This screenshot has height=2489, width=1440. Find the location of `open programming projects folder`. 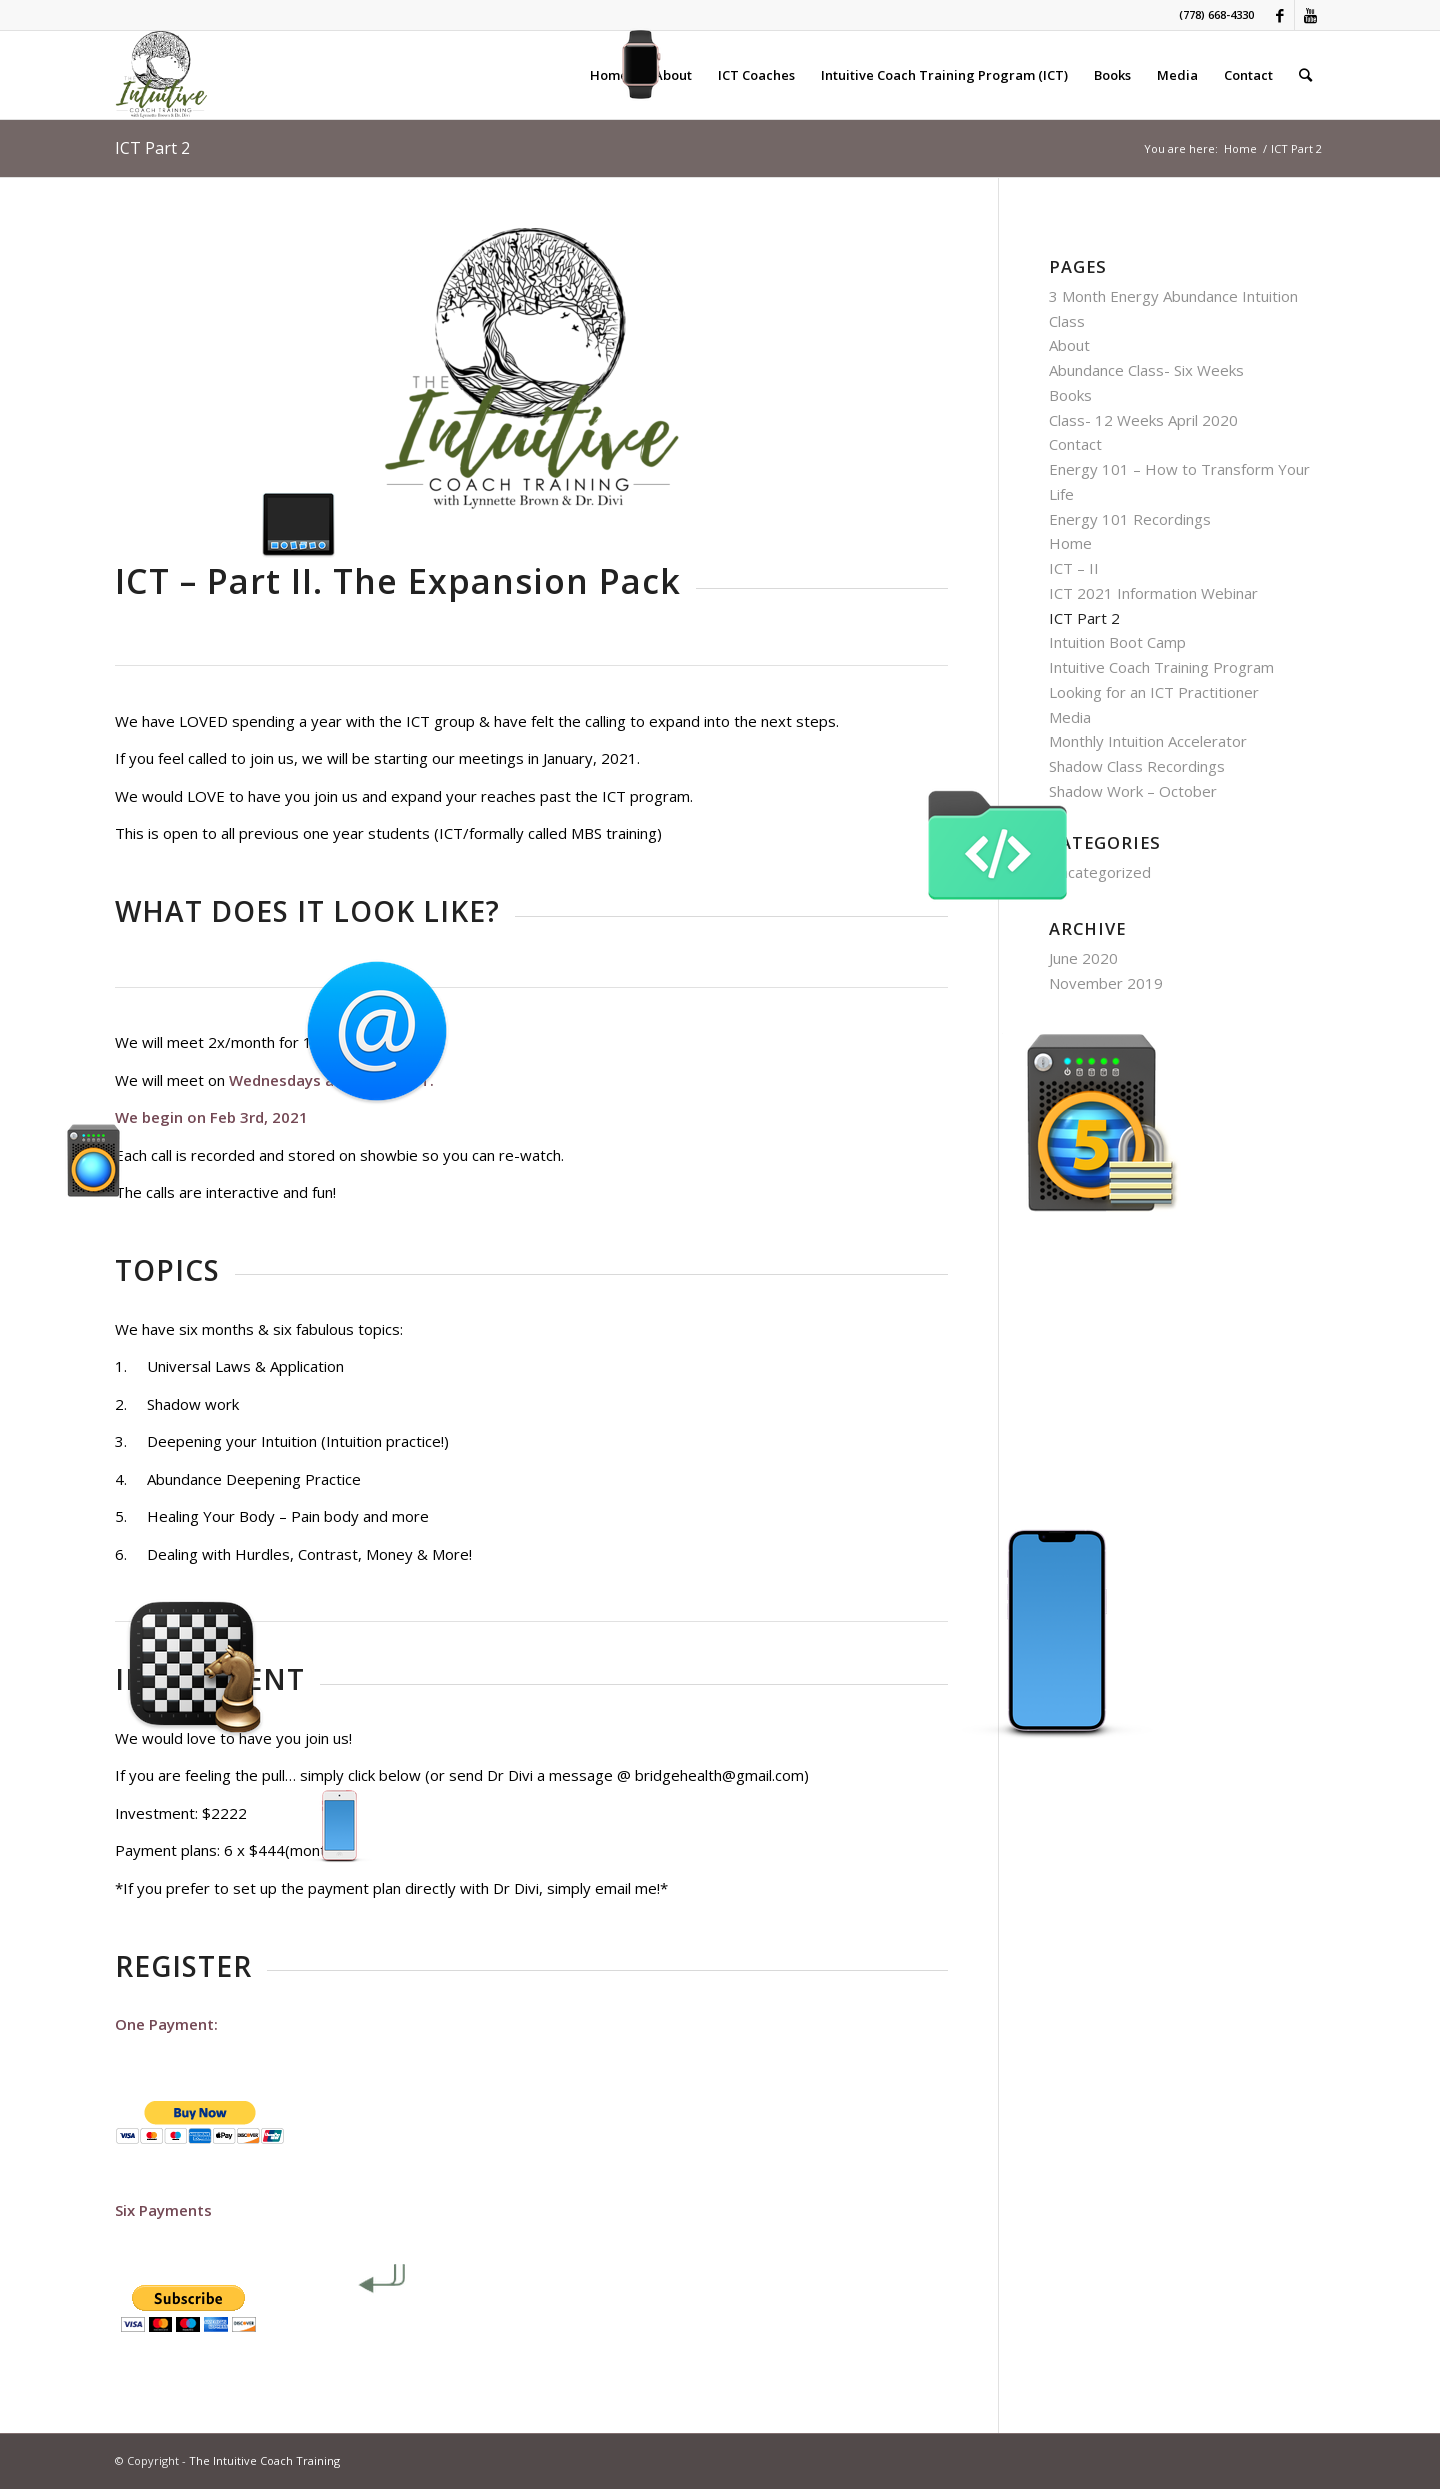

open programming projects folder is located at coordinates (997, 849).